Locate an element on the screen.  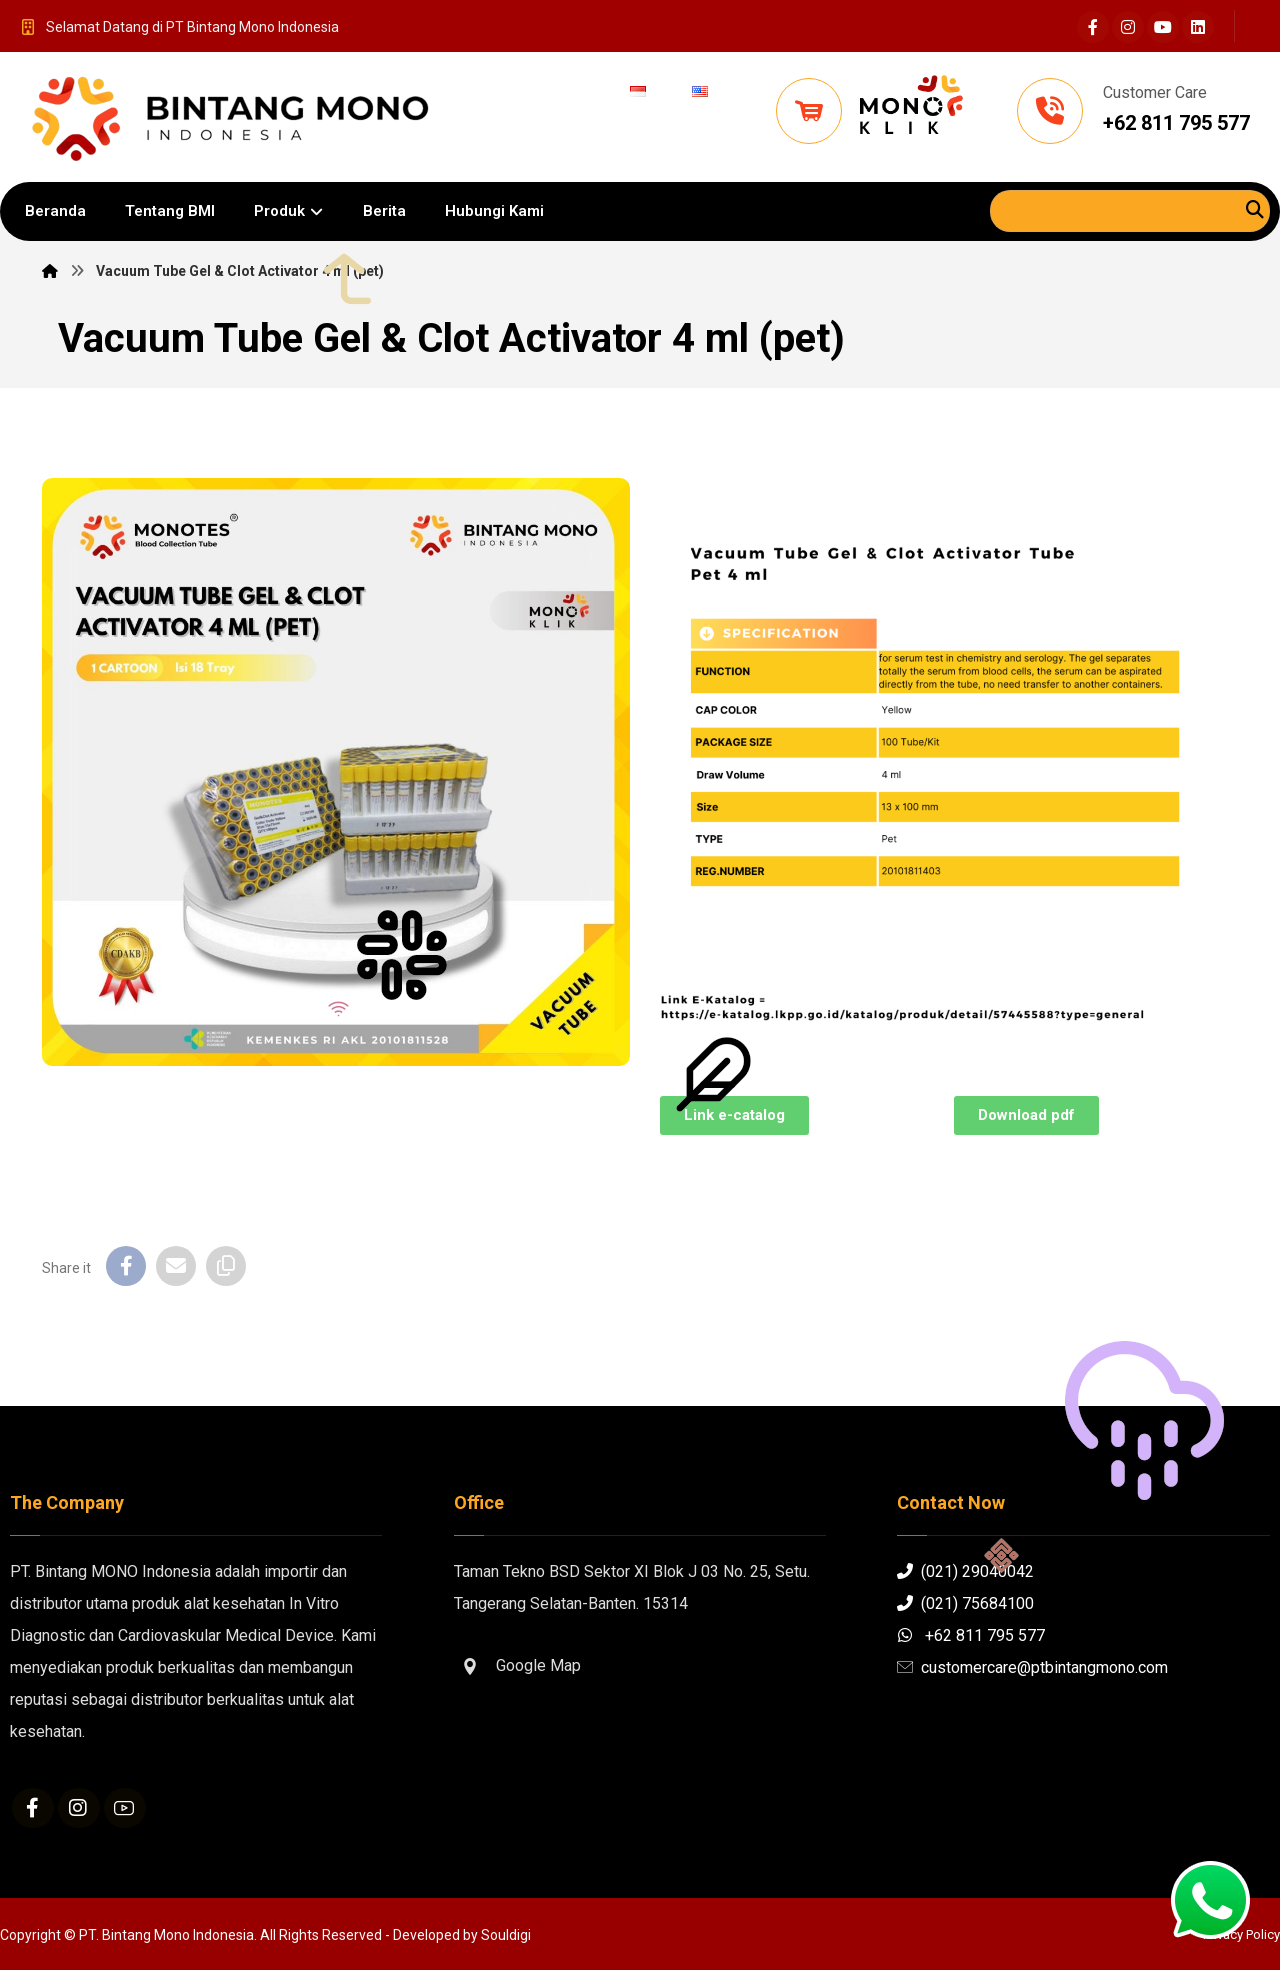
go back and up in navigation hierarchy is located at coordinates (347, 280).